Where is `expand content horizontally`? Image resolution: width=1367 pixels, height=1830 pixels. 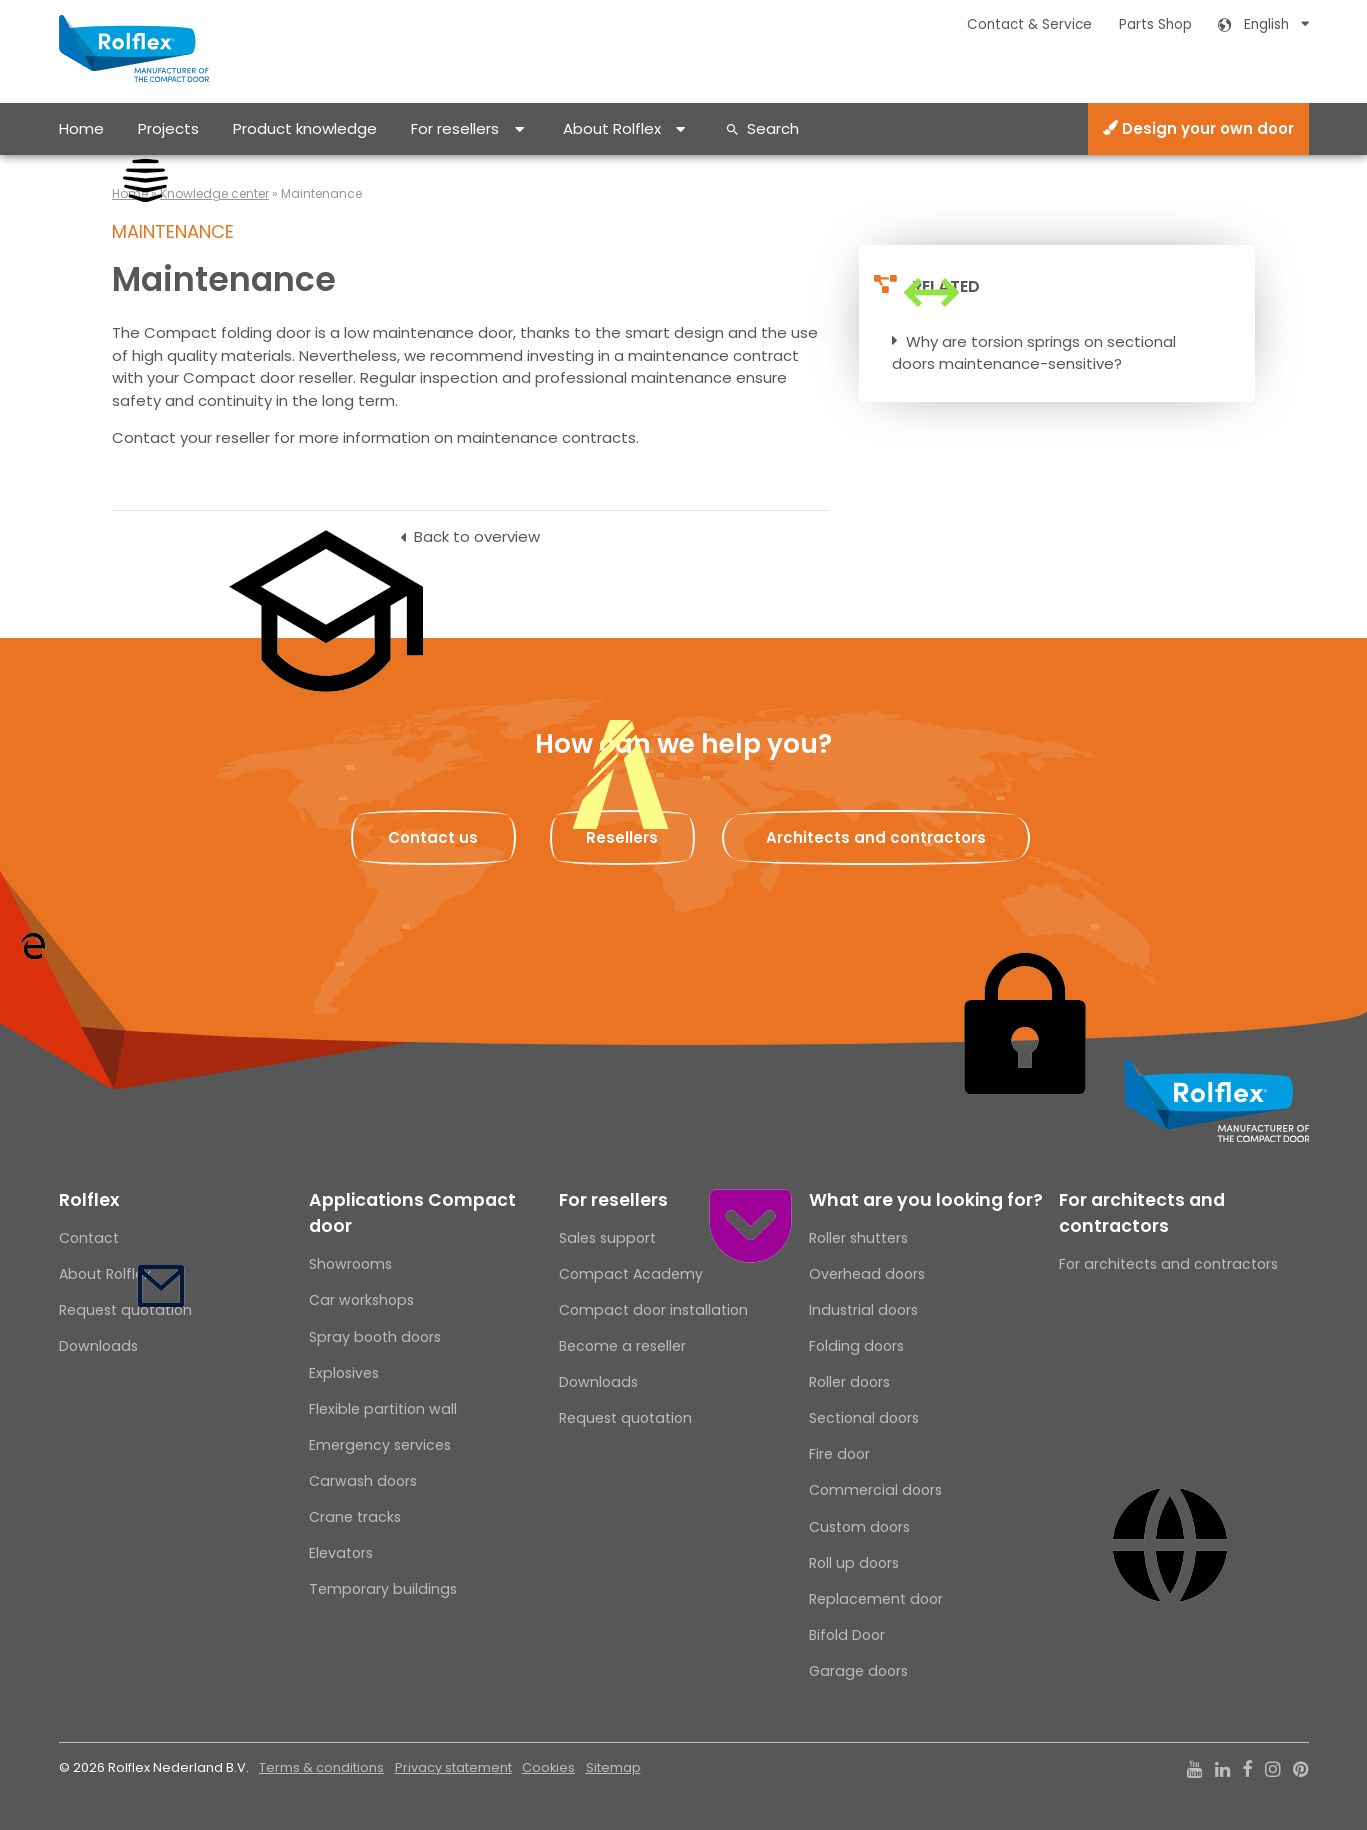 expand content horizontally is located at coordinates (931, 292).